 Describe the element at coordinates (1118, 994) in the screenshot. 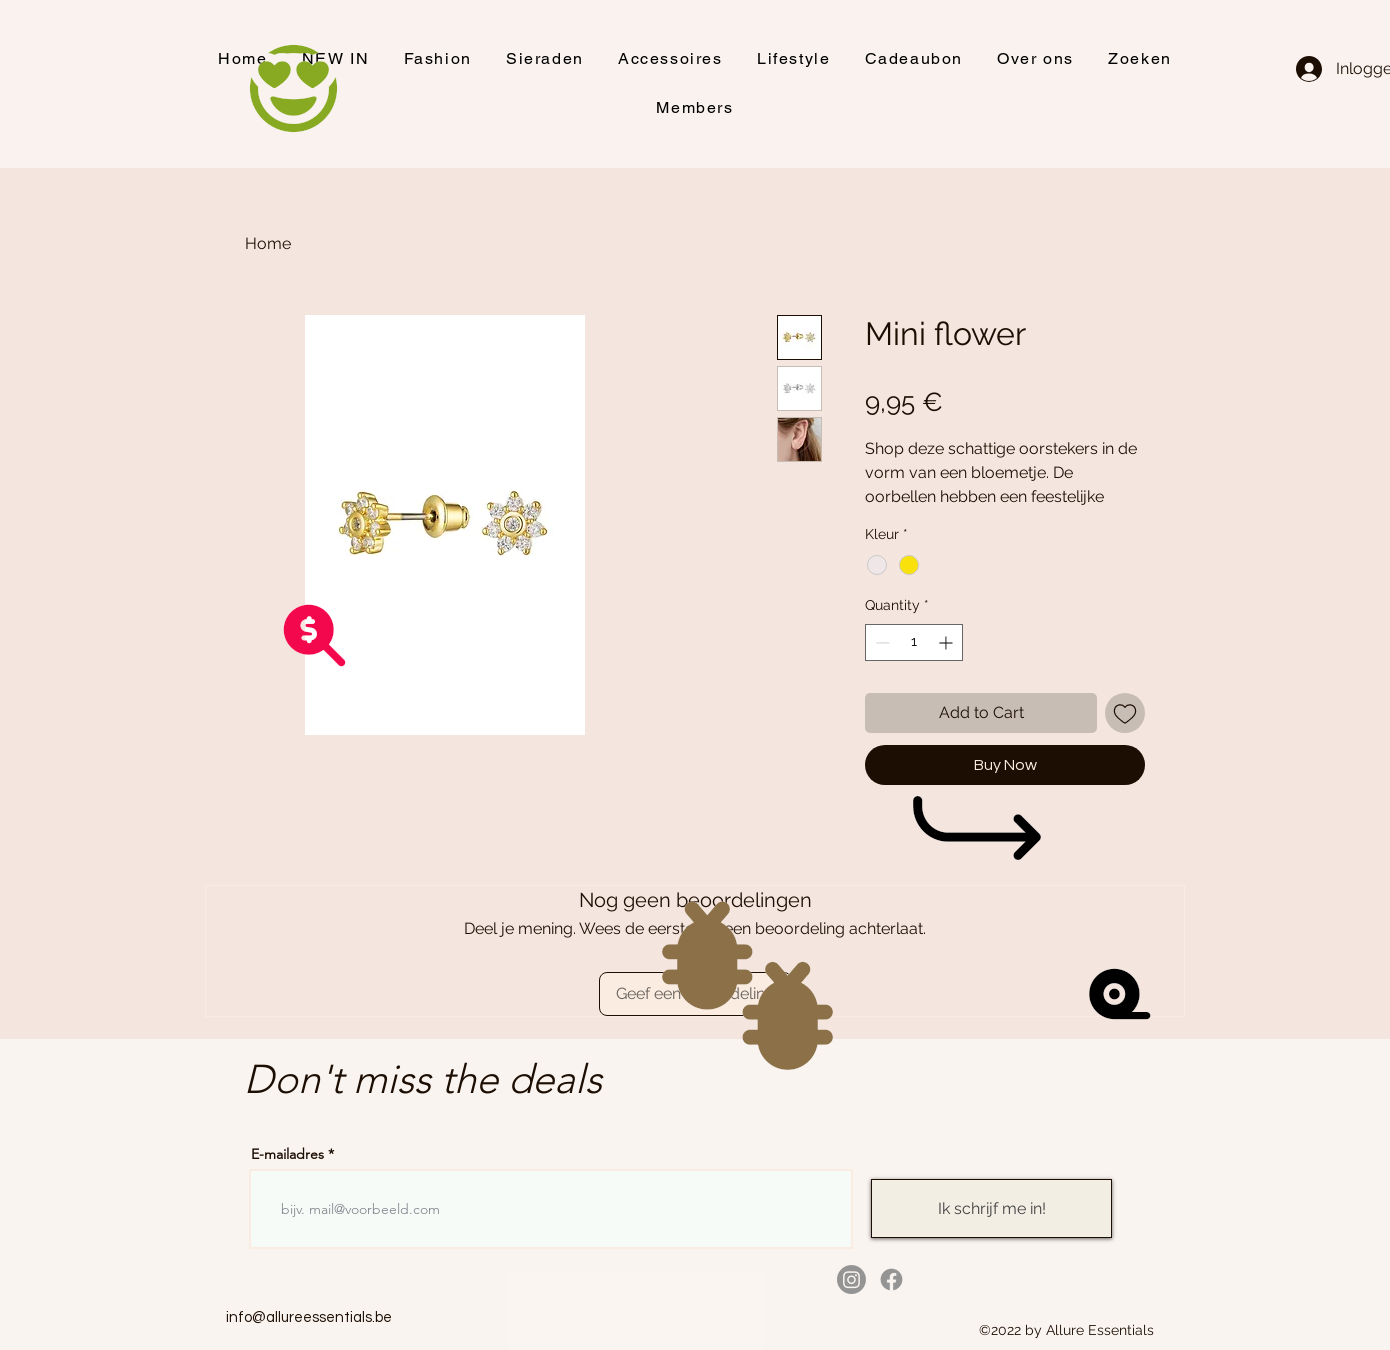

I see `access tape or recording tools` at that location.